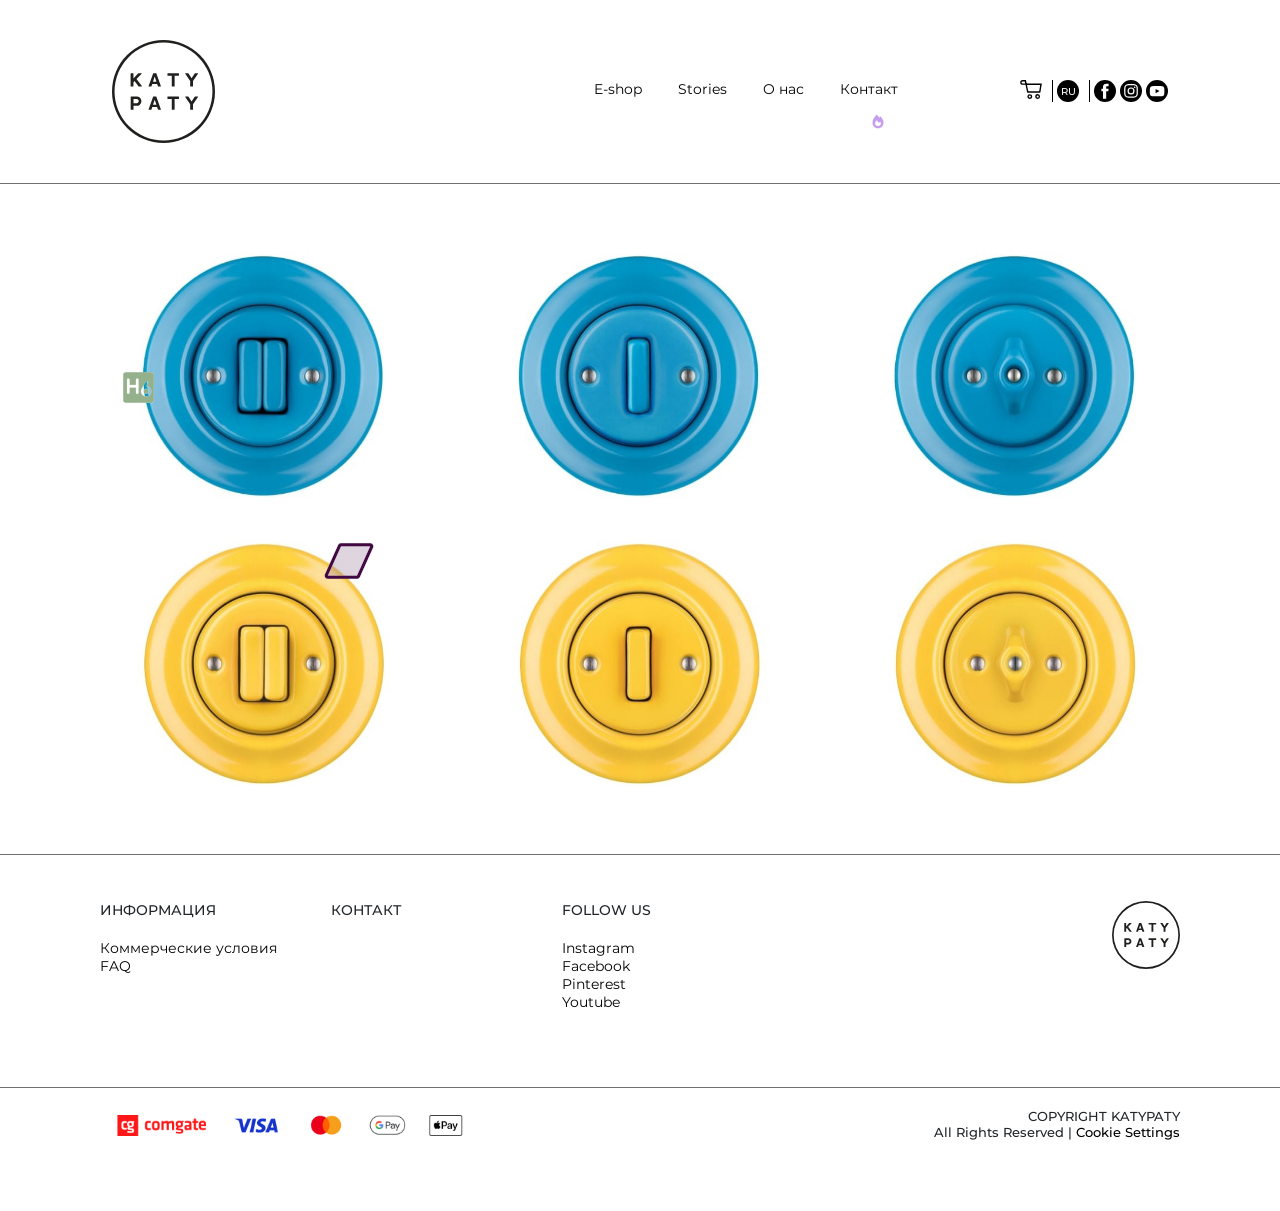 The width and height of the screenshot is (1280, 1211). Describe the element at coordinates (349, 561) in the screenshot. I see `parallelogram shape tool` at that location.